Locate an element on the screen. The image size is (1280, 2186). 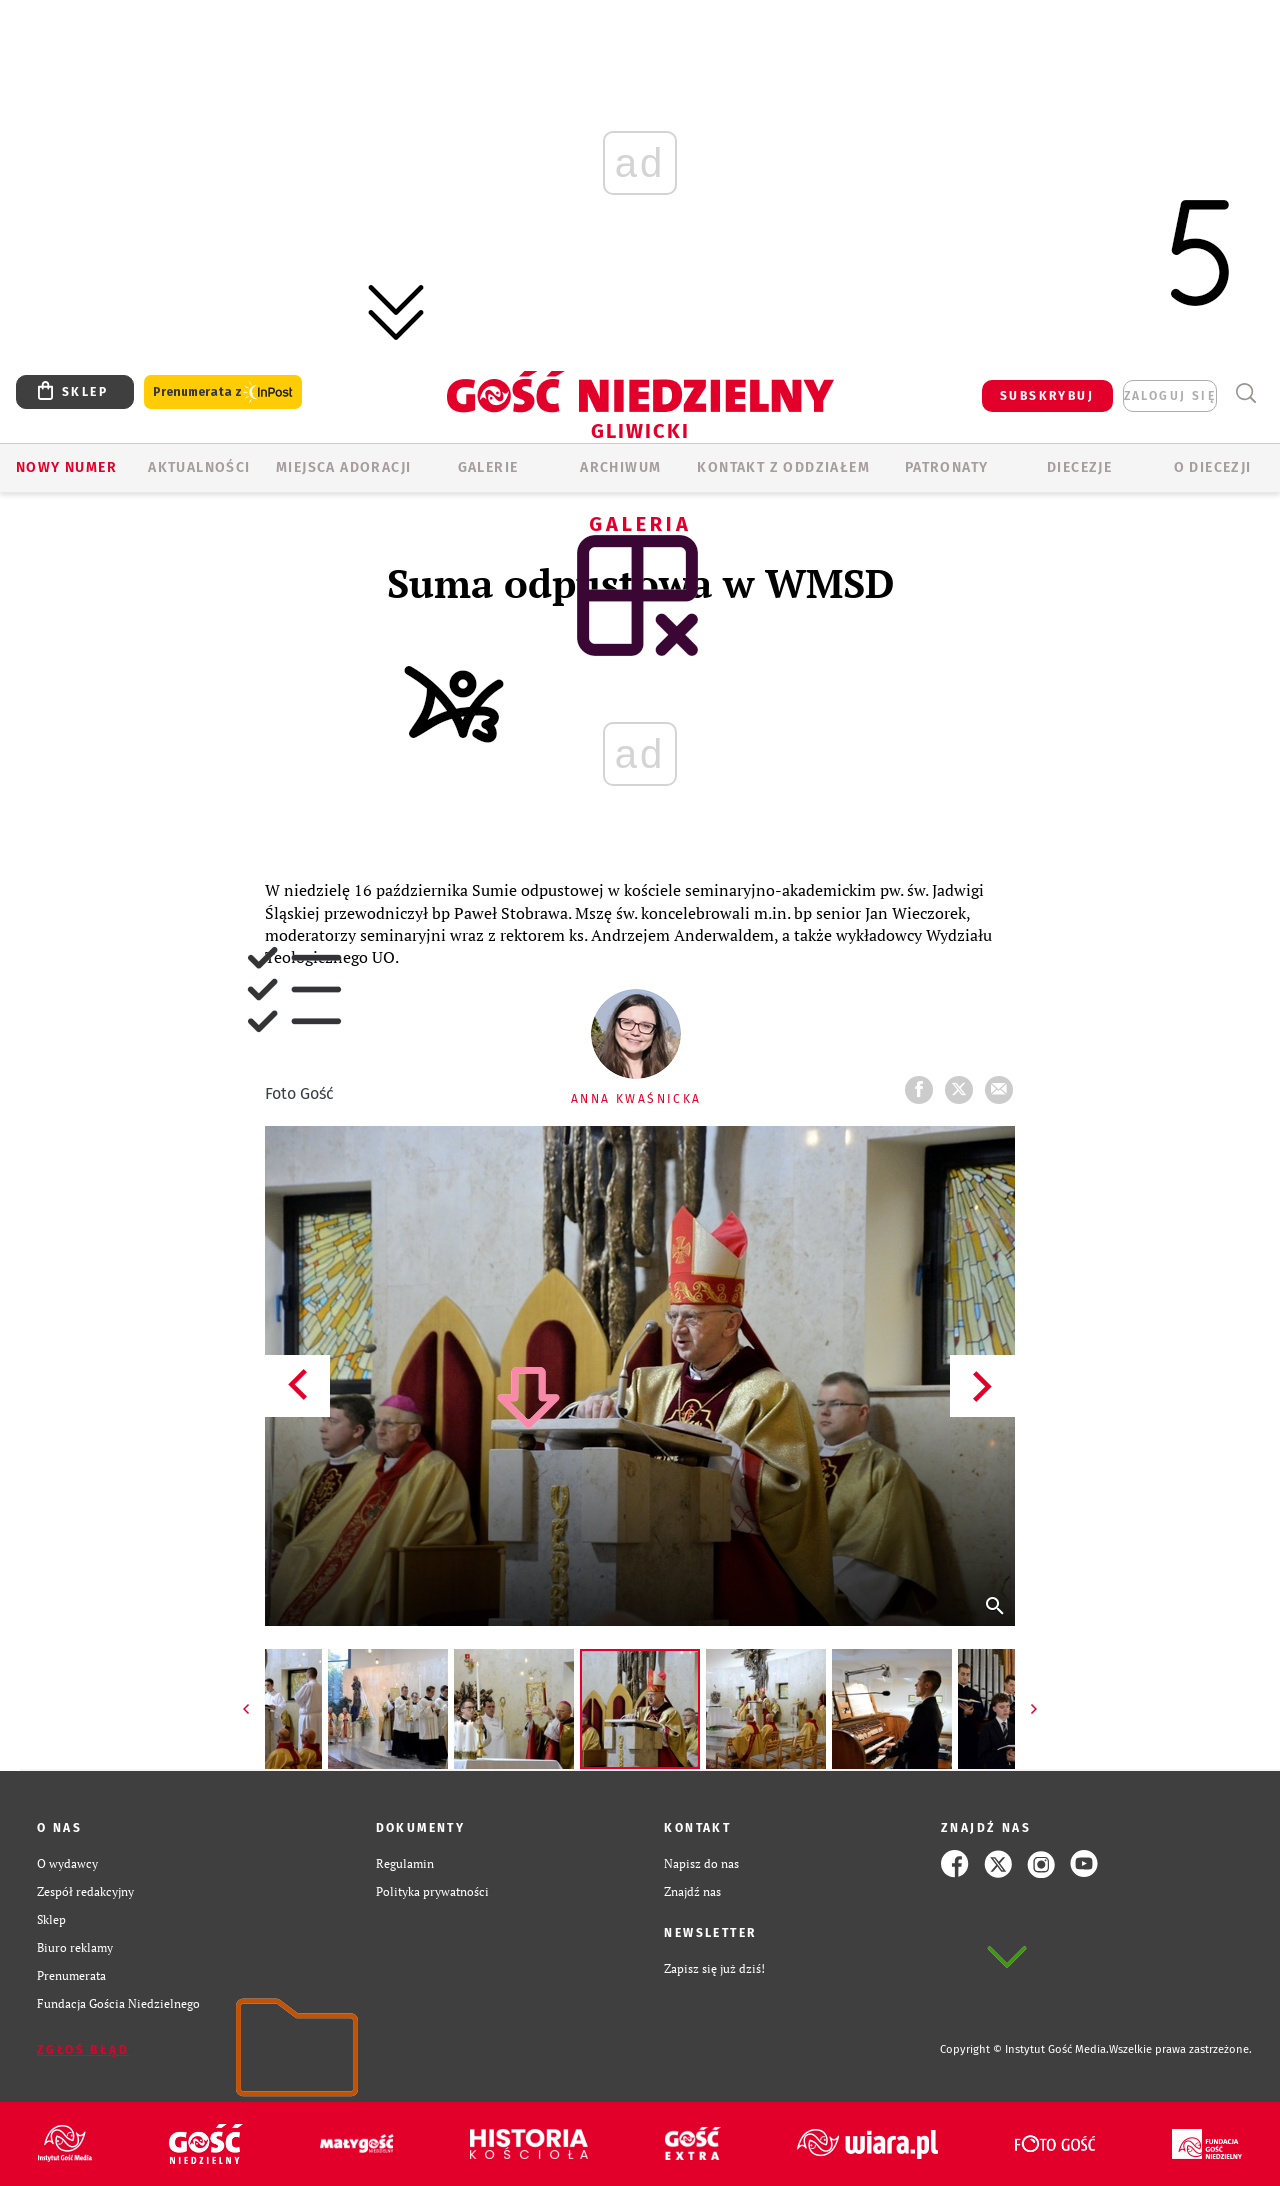
expand a dropdown menu or section is located at coordinates (1007, 1957).